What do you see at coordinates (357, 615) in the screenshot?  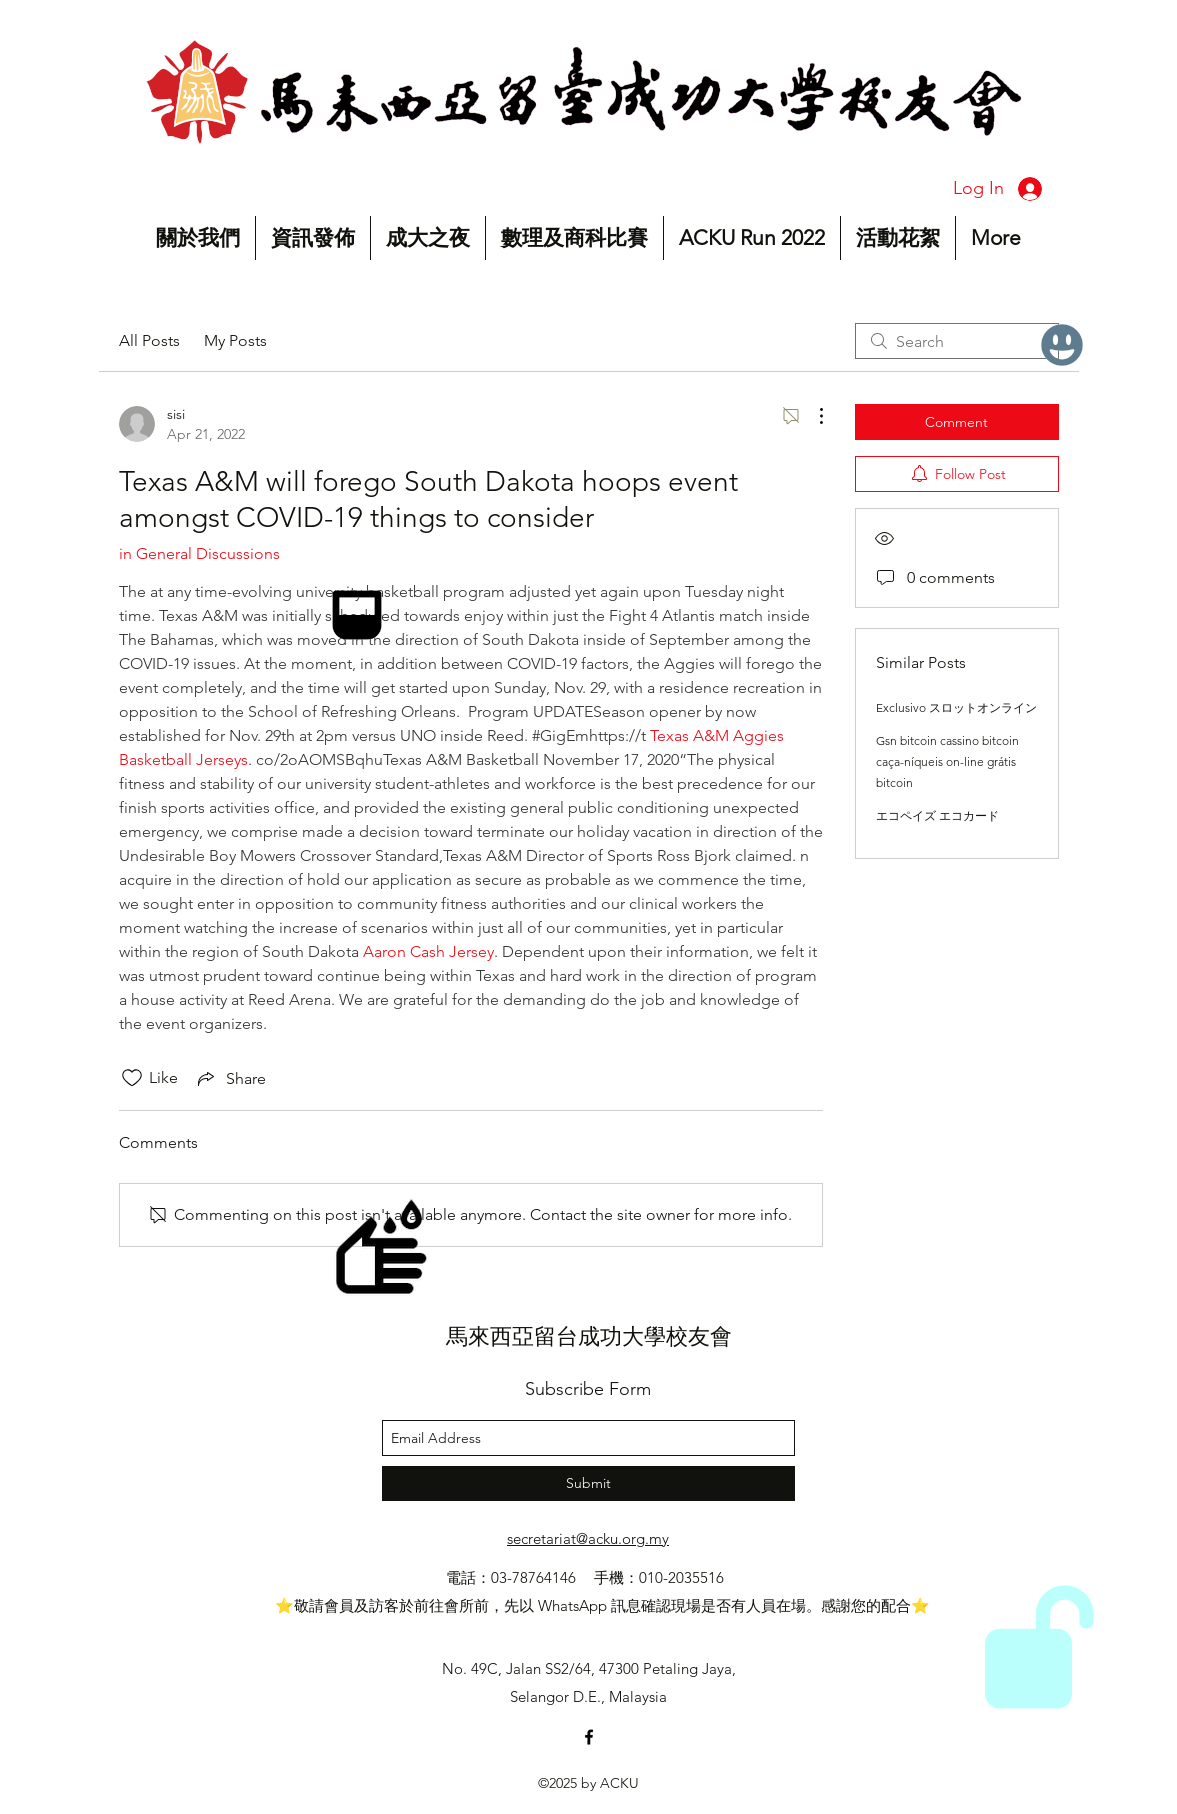 I see `view drink or beverage options` at bounding box center [357, 615].